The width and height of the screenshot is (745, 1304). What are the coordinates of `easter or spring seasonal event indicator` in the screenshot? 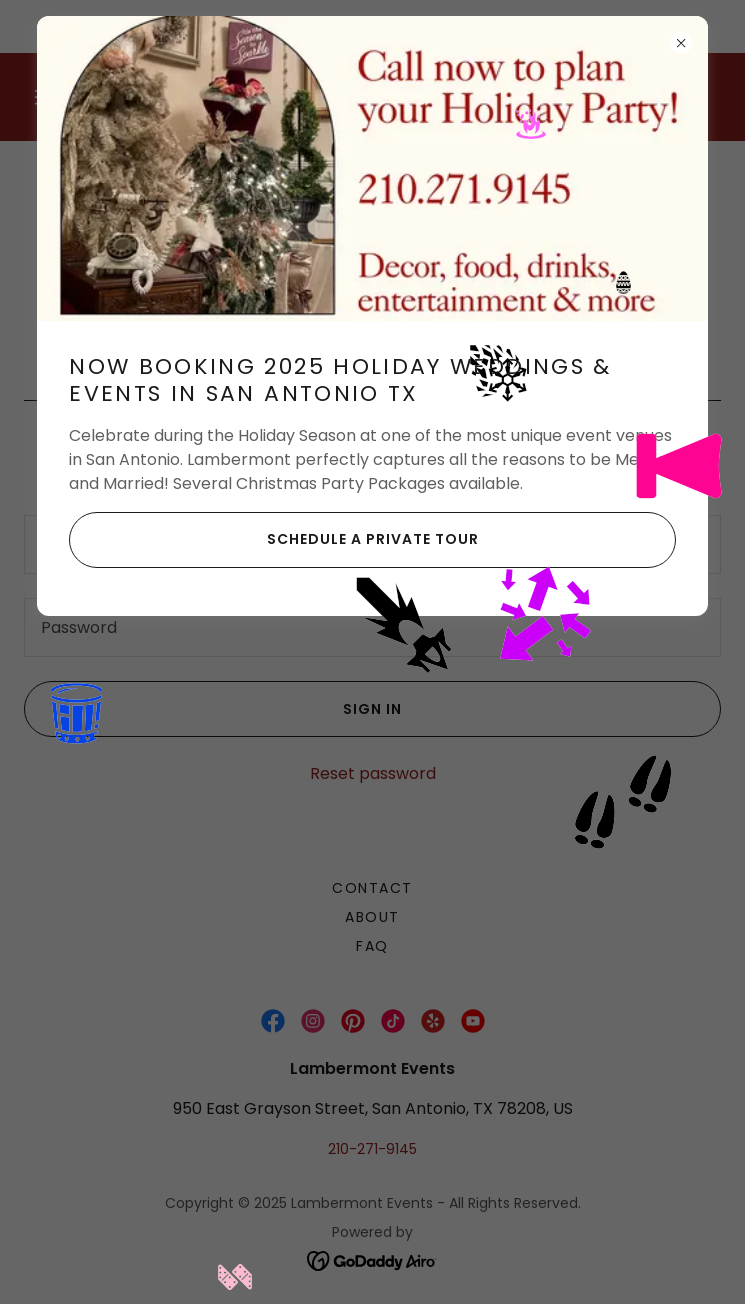 It's located at (623, 282).